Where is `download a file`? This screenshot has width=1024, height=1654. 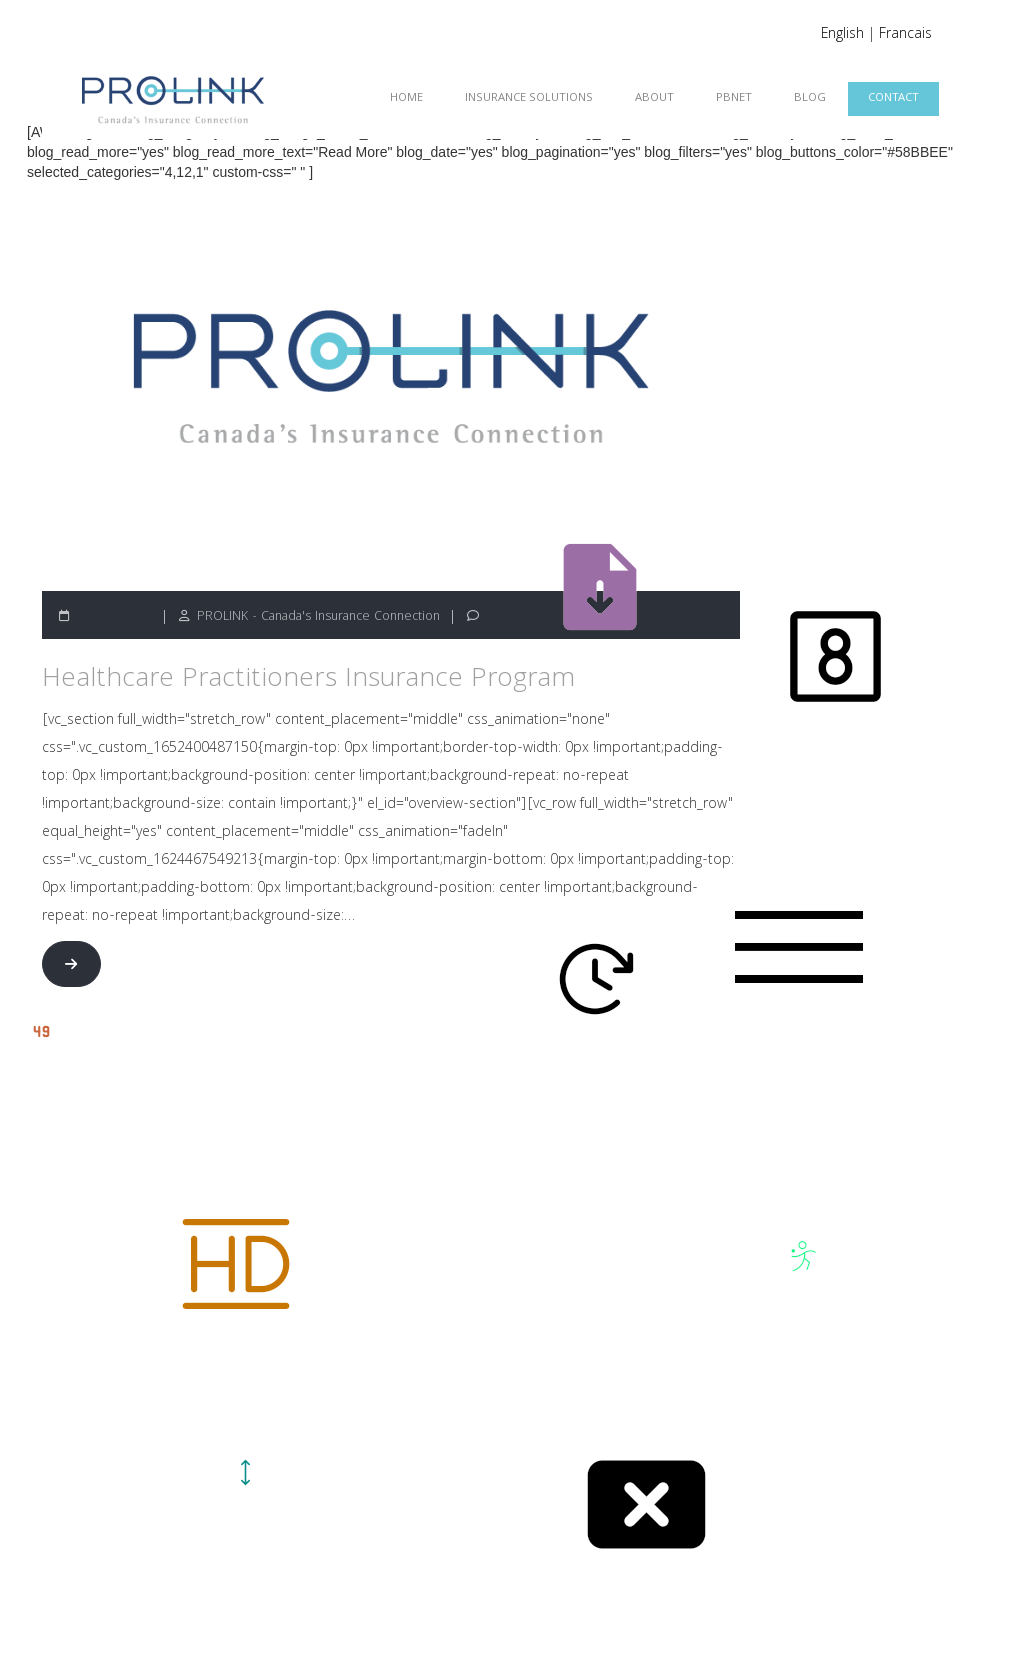 download a file is located at coordinates (600, 587).